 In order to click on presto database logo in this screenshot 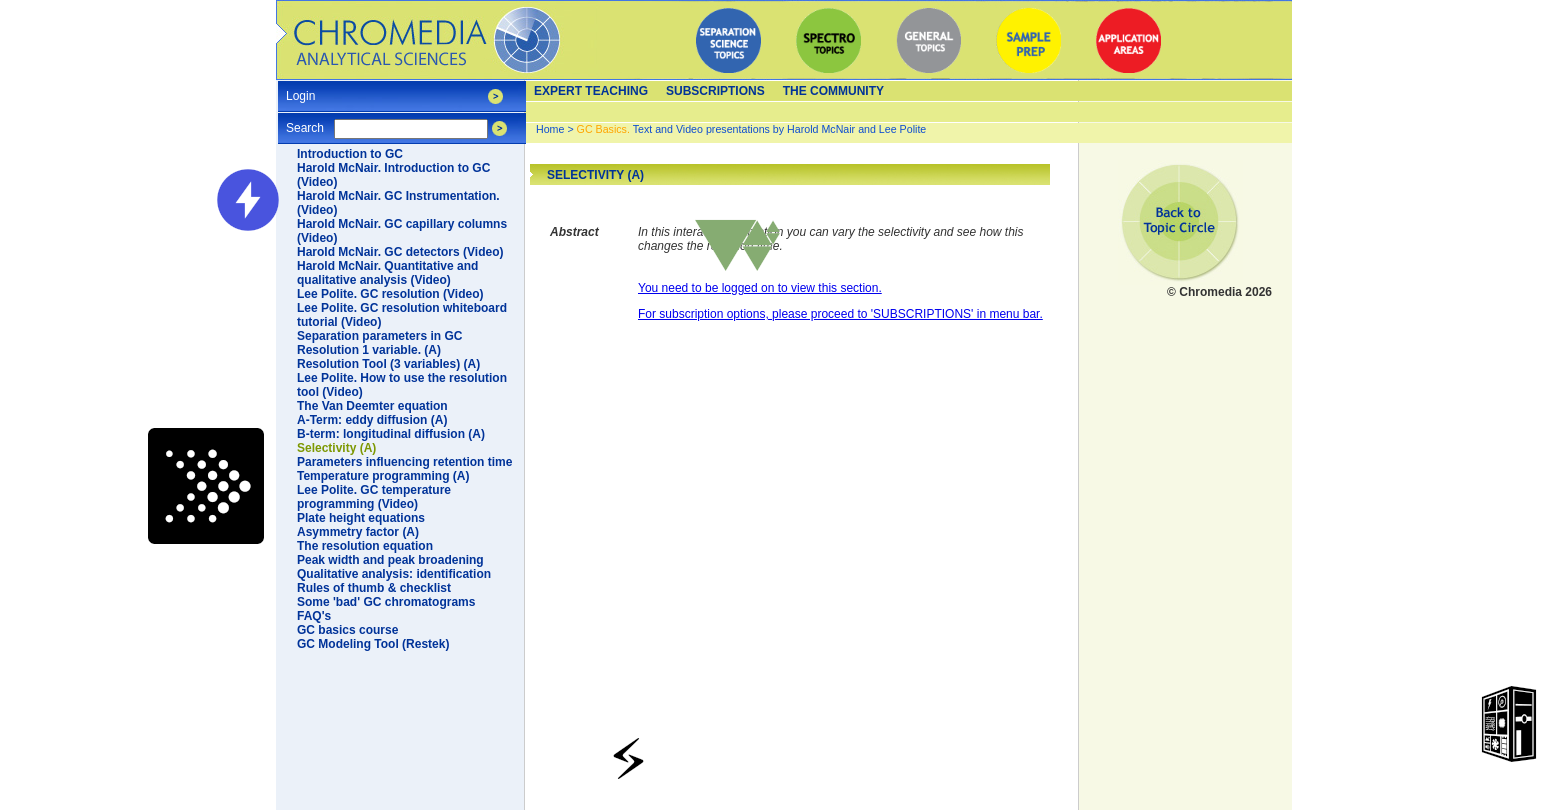, I will do `click(206, 486)`.